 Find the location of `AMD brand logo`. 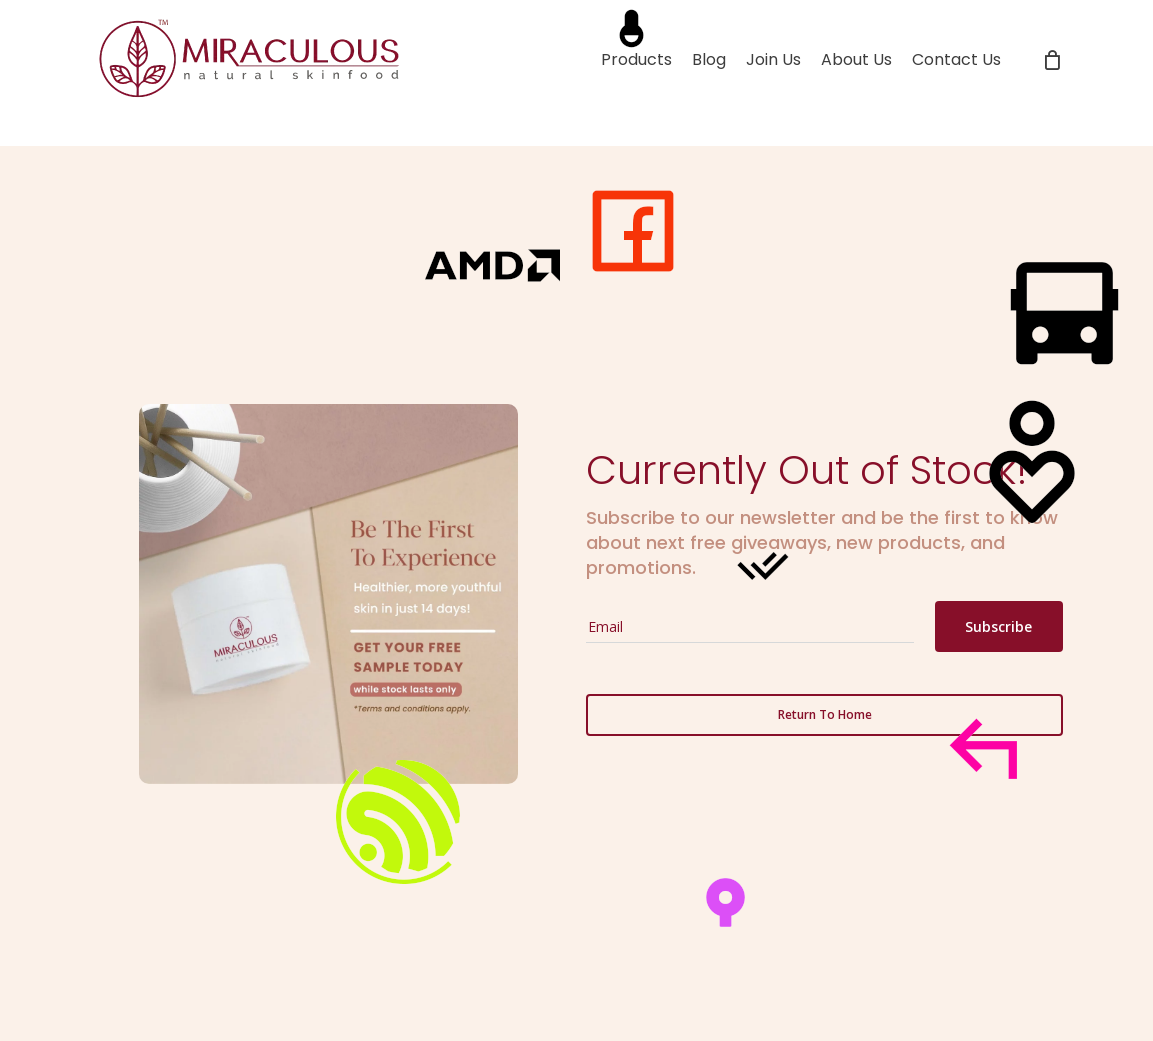

AMD brand logo is located at coordinates (492, 265).